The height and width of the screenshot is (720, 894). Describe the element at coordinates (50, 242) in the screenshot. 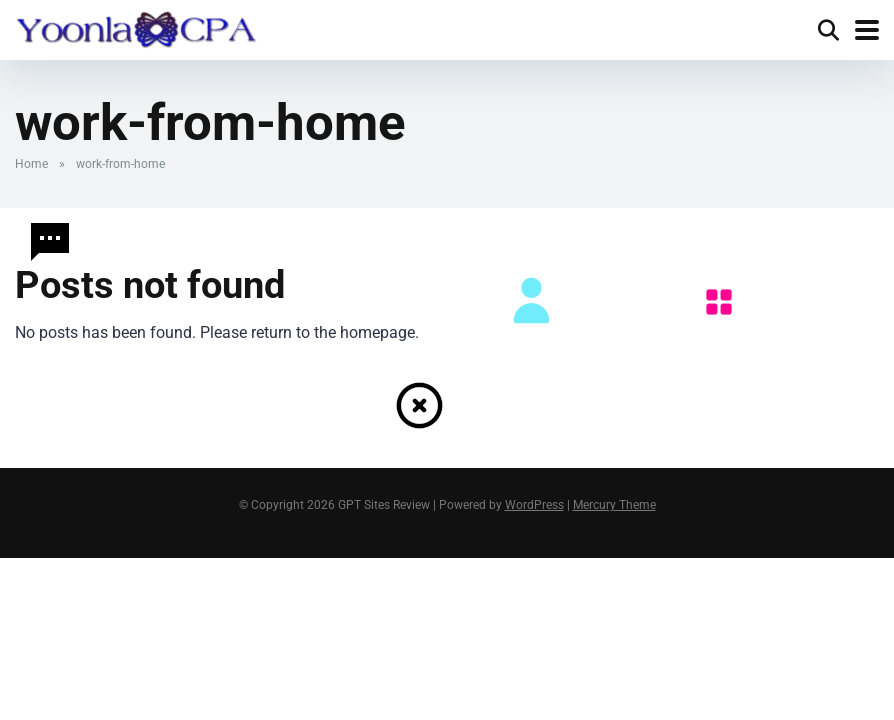

I see `view text messages` at that location.